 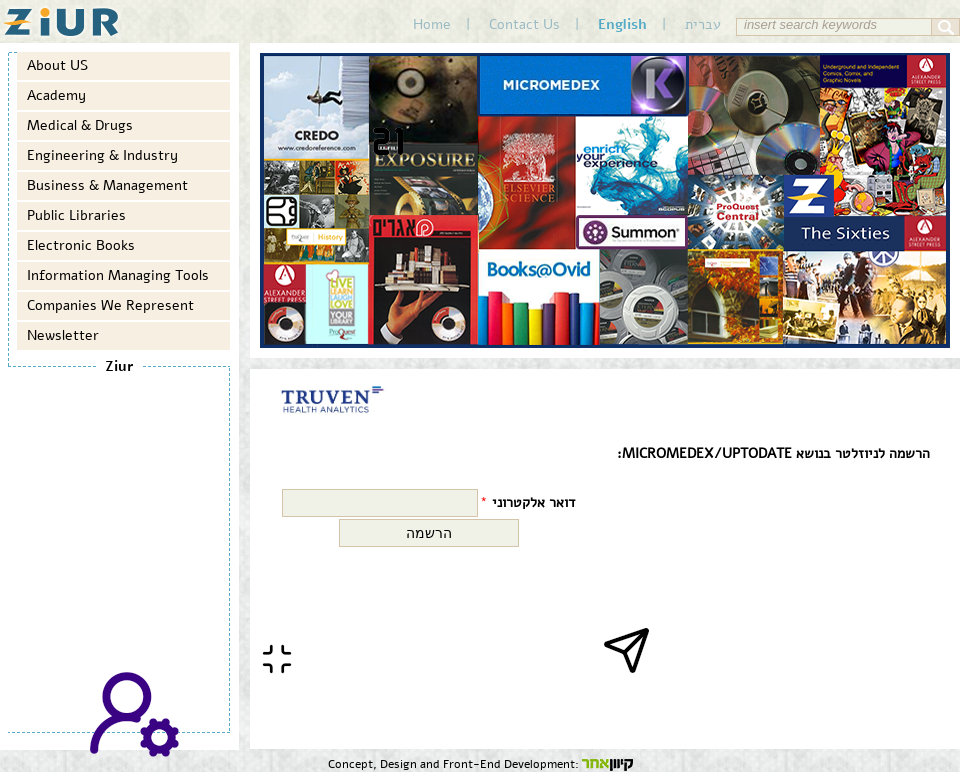 What do you see at coordinates (135, 713) in the screenshot?
I see `access user account settings` at bounding box center [135, 713].